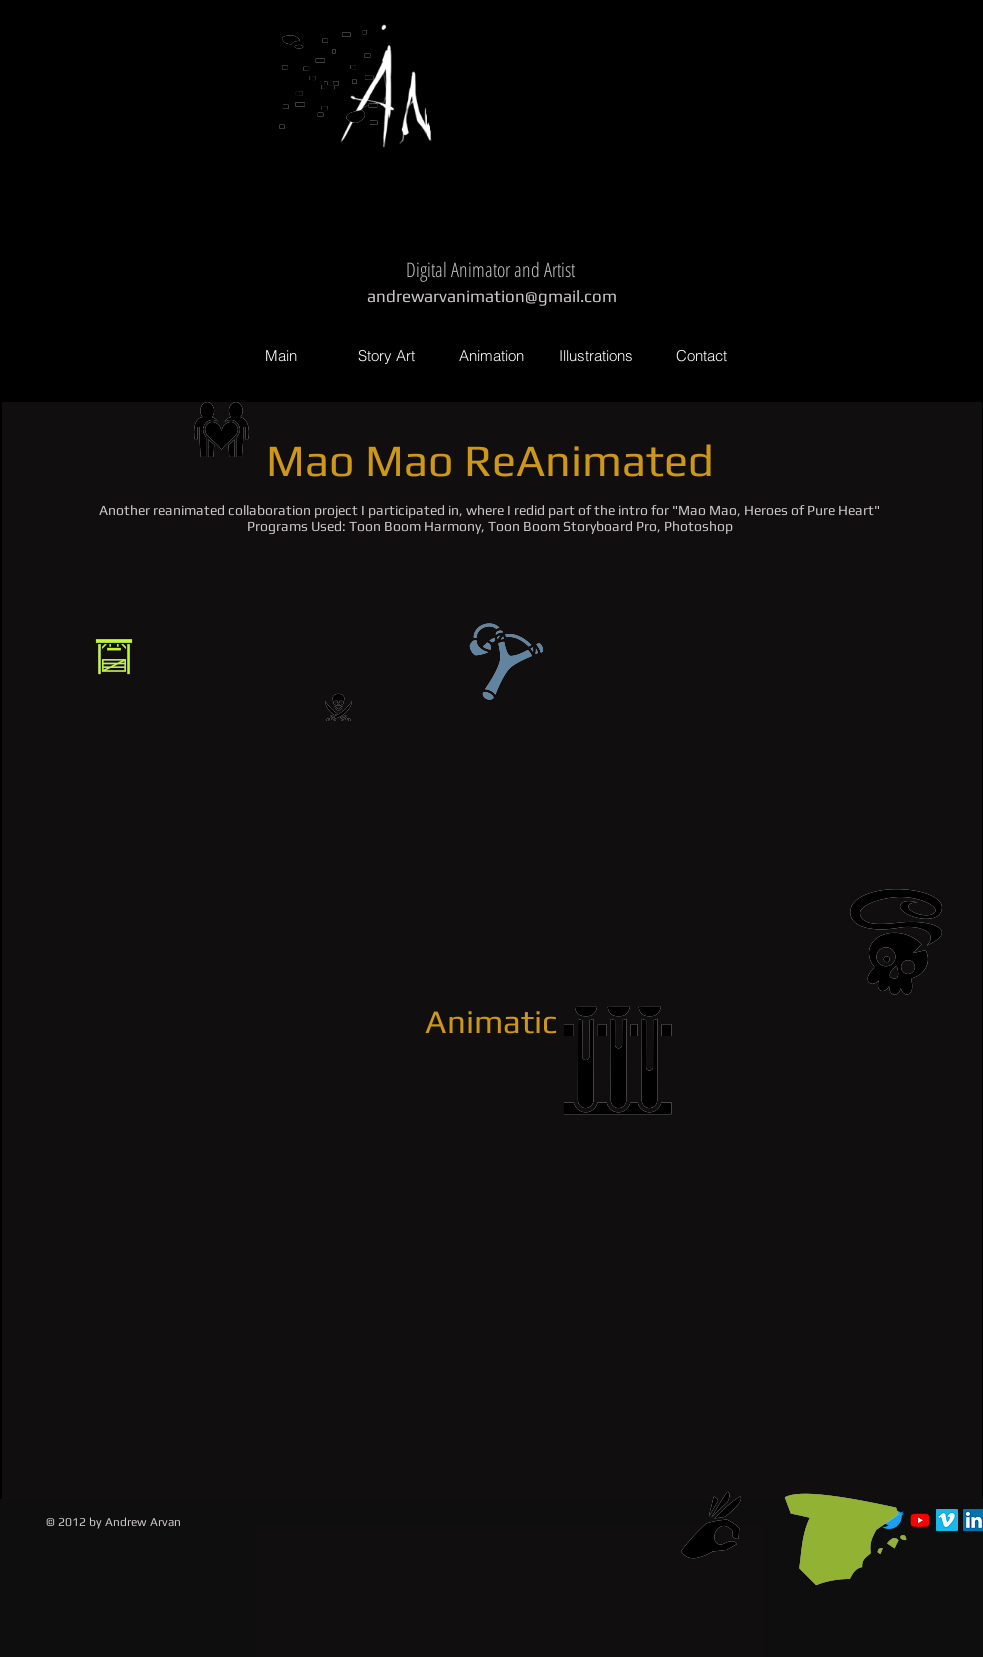 This screenshot has height=1657, width=983. I want to click on indicates a dazed or confused game state, so click(899, 942).